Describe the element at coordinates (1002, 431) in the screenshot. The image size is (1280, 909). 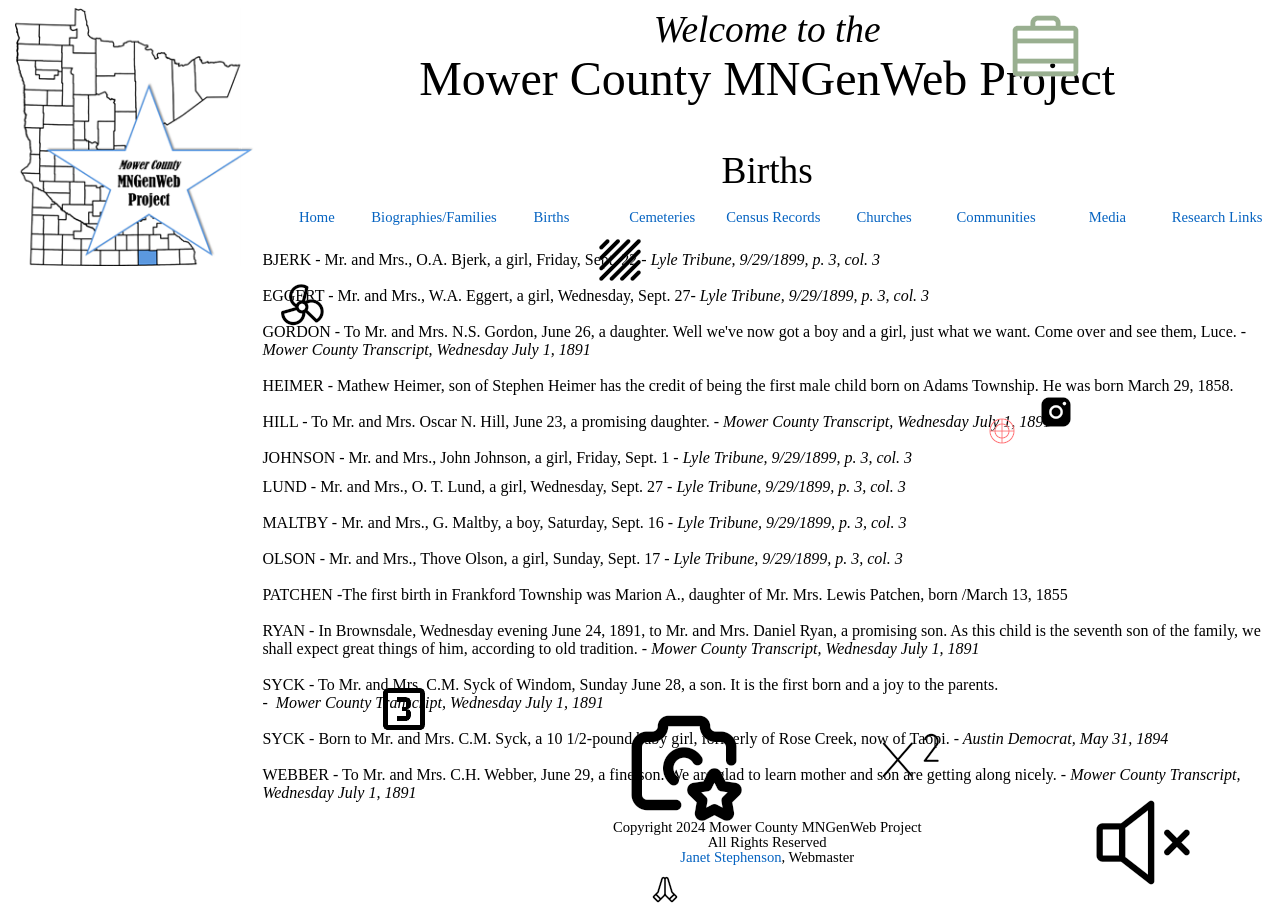
I see `view polar chart or radar graph data` at that location.